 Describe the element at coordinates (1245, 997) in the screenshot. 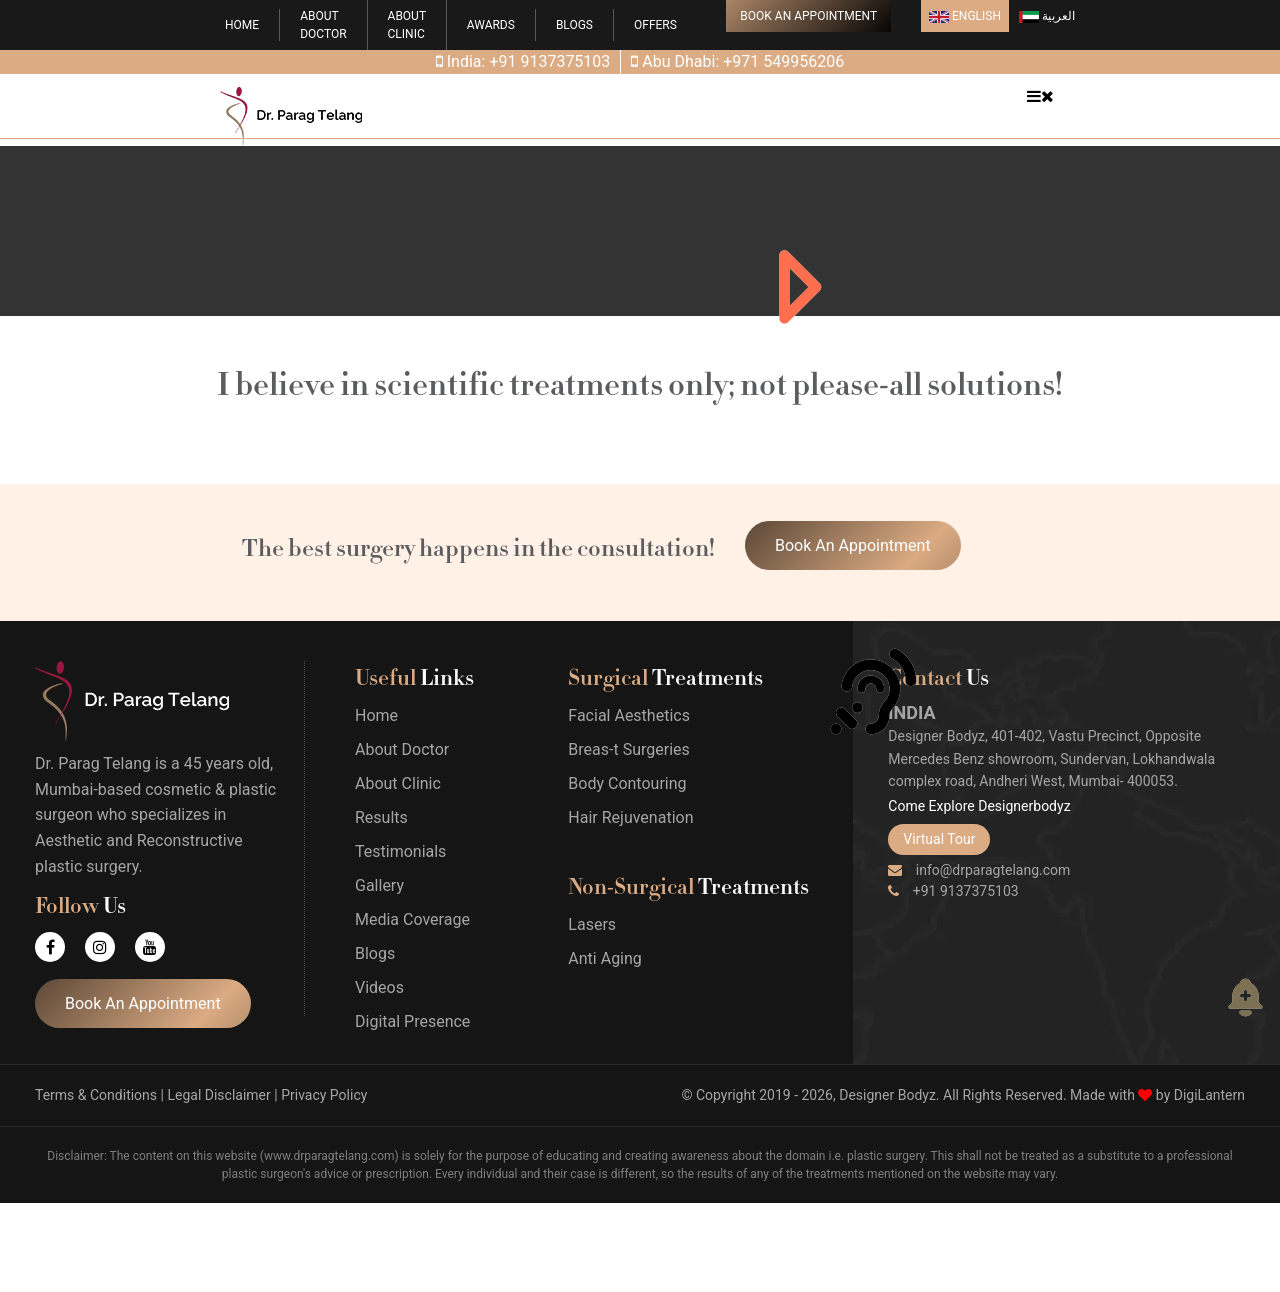

I see `add a new notification or alert` at that location.